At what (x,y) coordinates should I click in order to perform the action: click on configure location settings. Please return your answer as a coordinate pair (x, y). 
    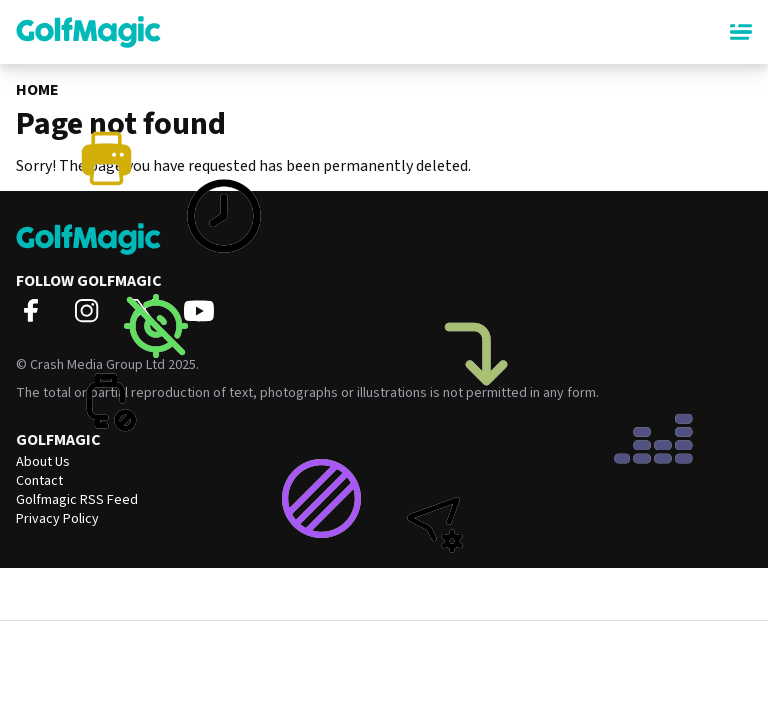
    Looking at the image, I should click on (434, 523).